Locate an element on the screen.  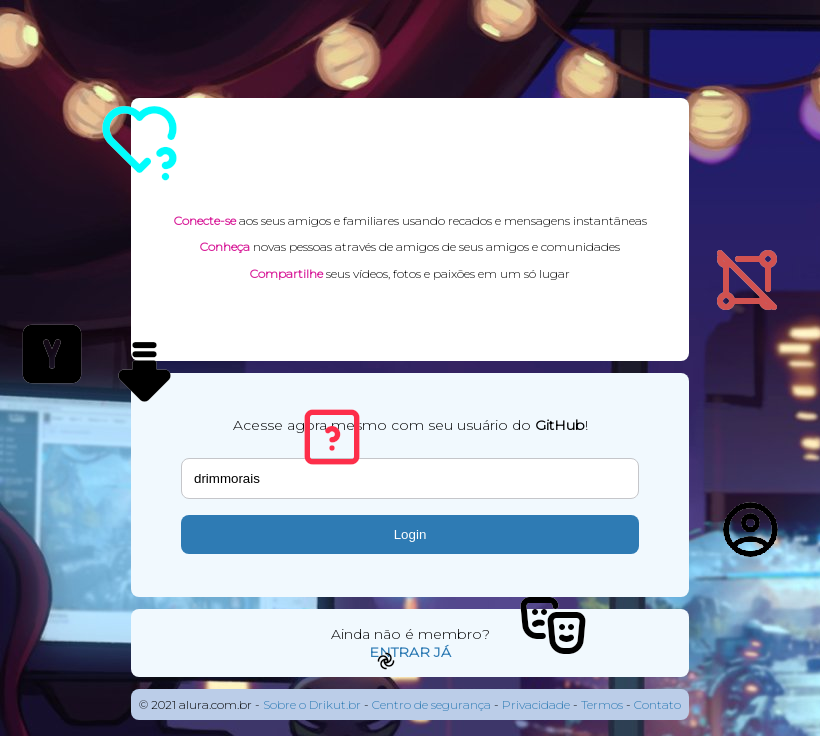
loading or processing content is located at coordinates (386, 661).